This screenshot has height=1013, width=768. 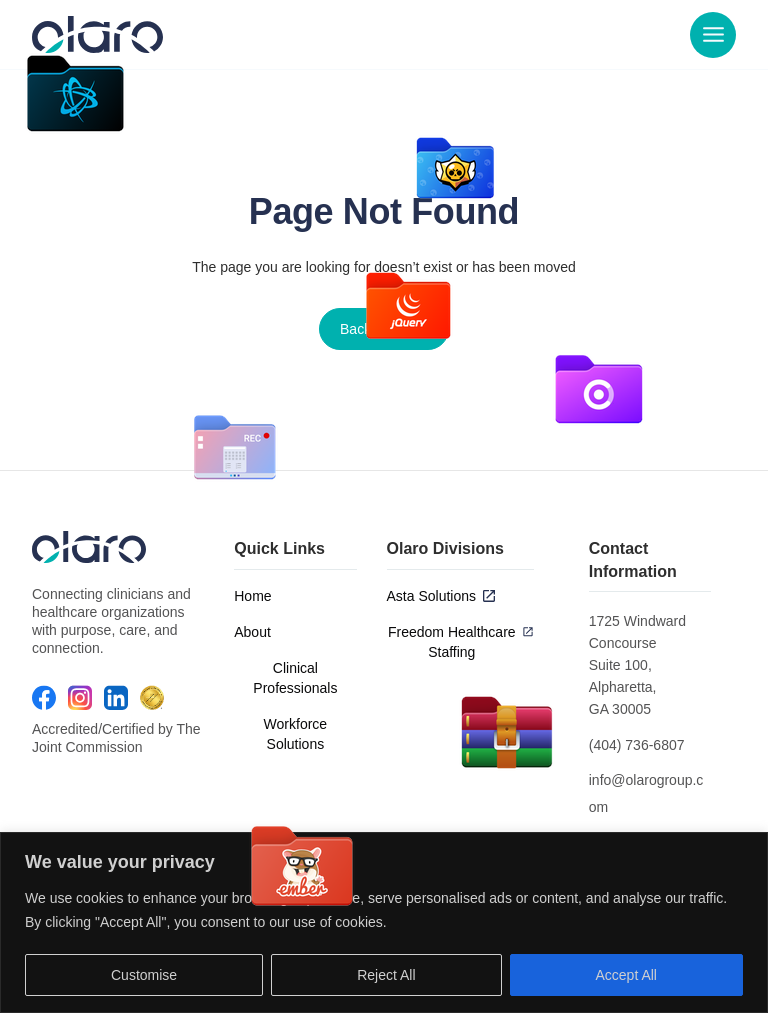 I want to click on folder containing Ember.js project files, so click(x=301, y=868).